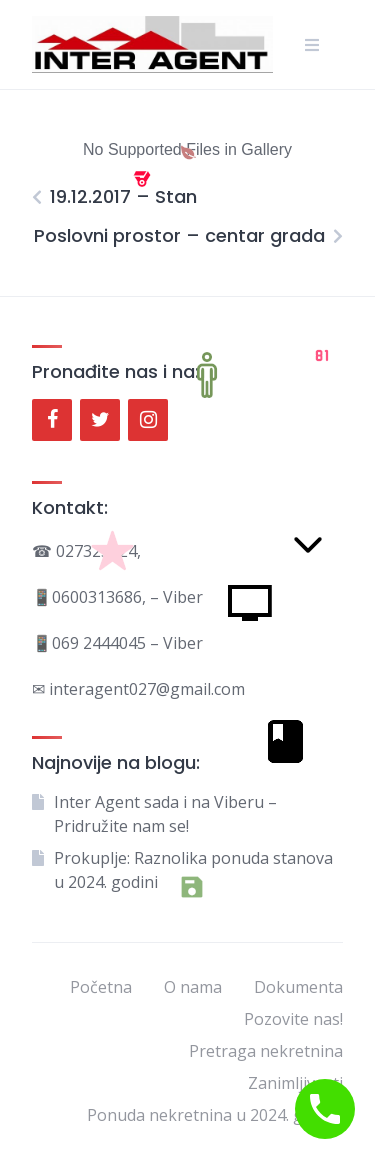  What do you see at coordinates (142, 179) in the screenshot?
I see `view achievements or awards` at bounding box center [142, 179].